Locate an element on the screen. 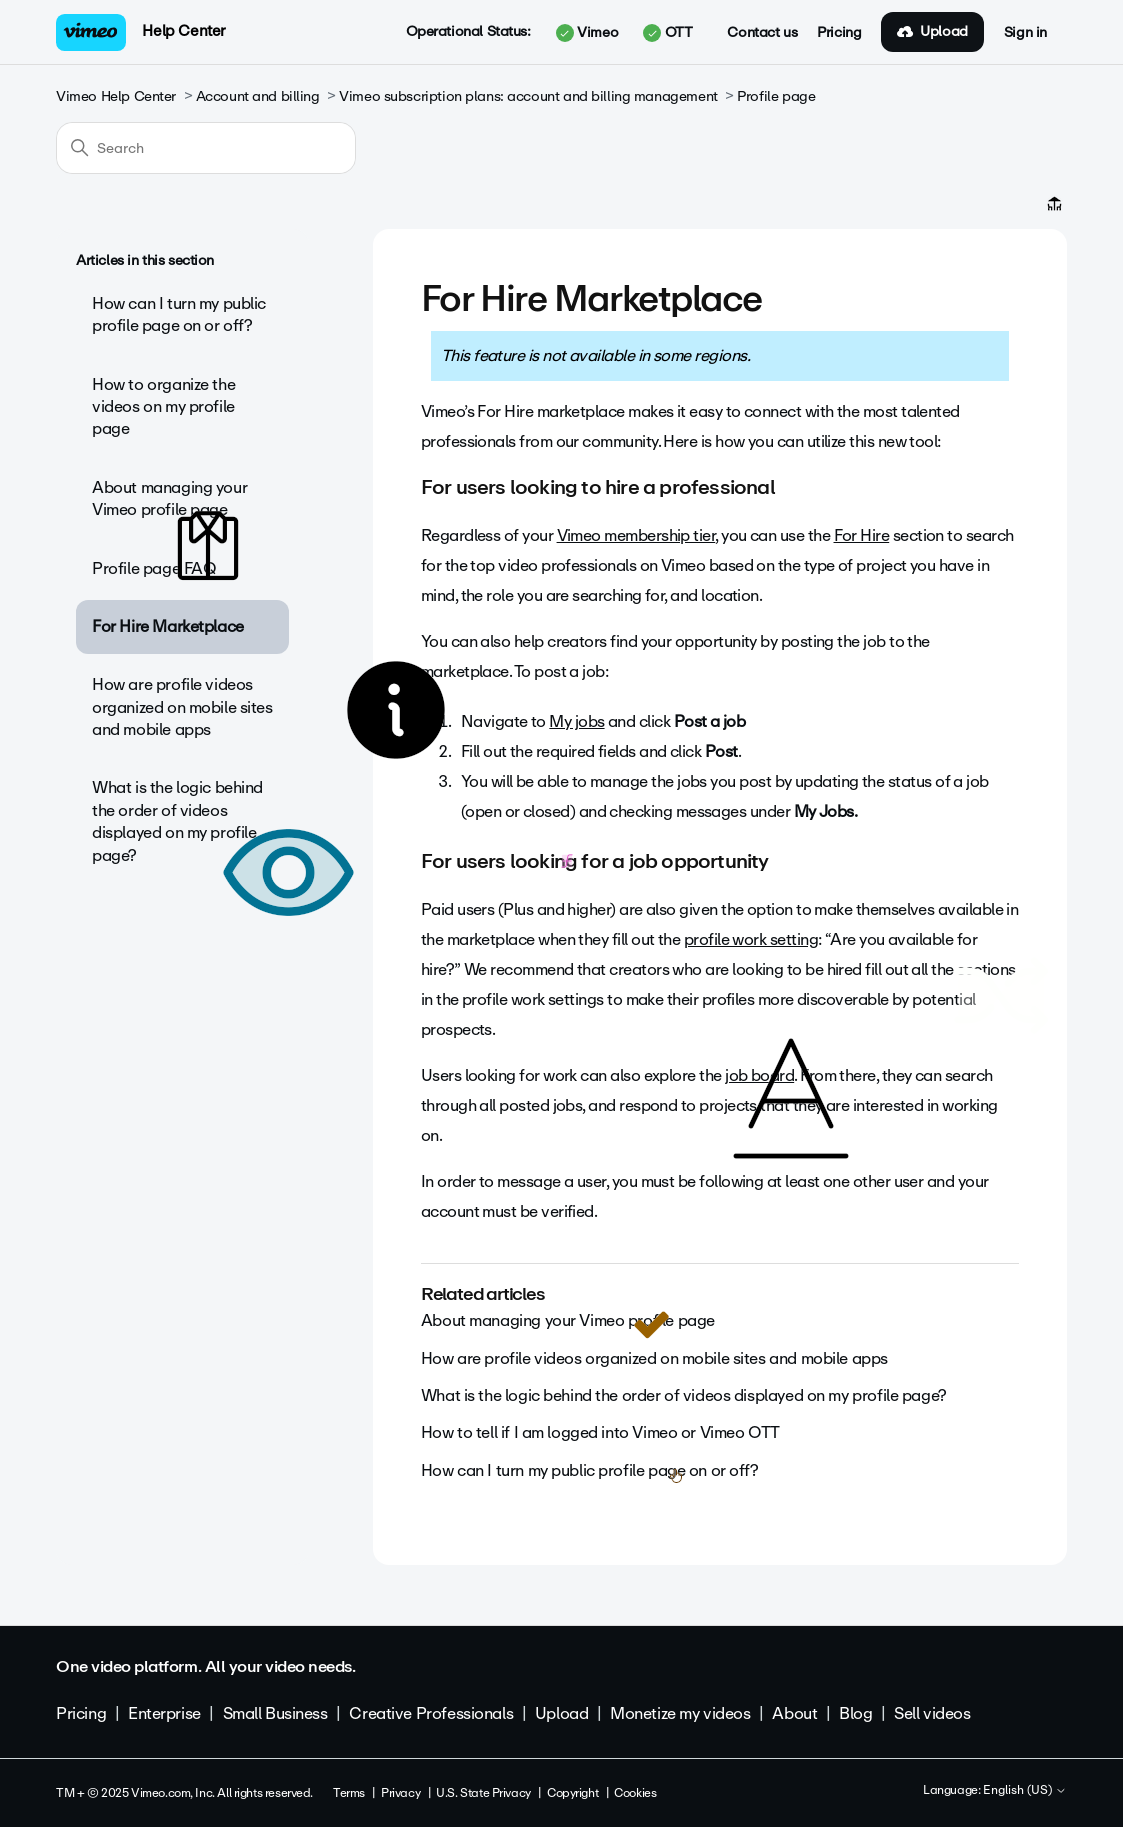 The image size is (1123, 1827). view folded laundry or clothing items is located at coordinates (208, 547).